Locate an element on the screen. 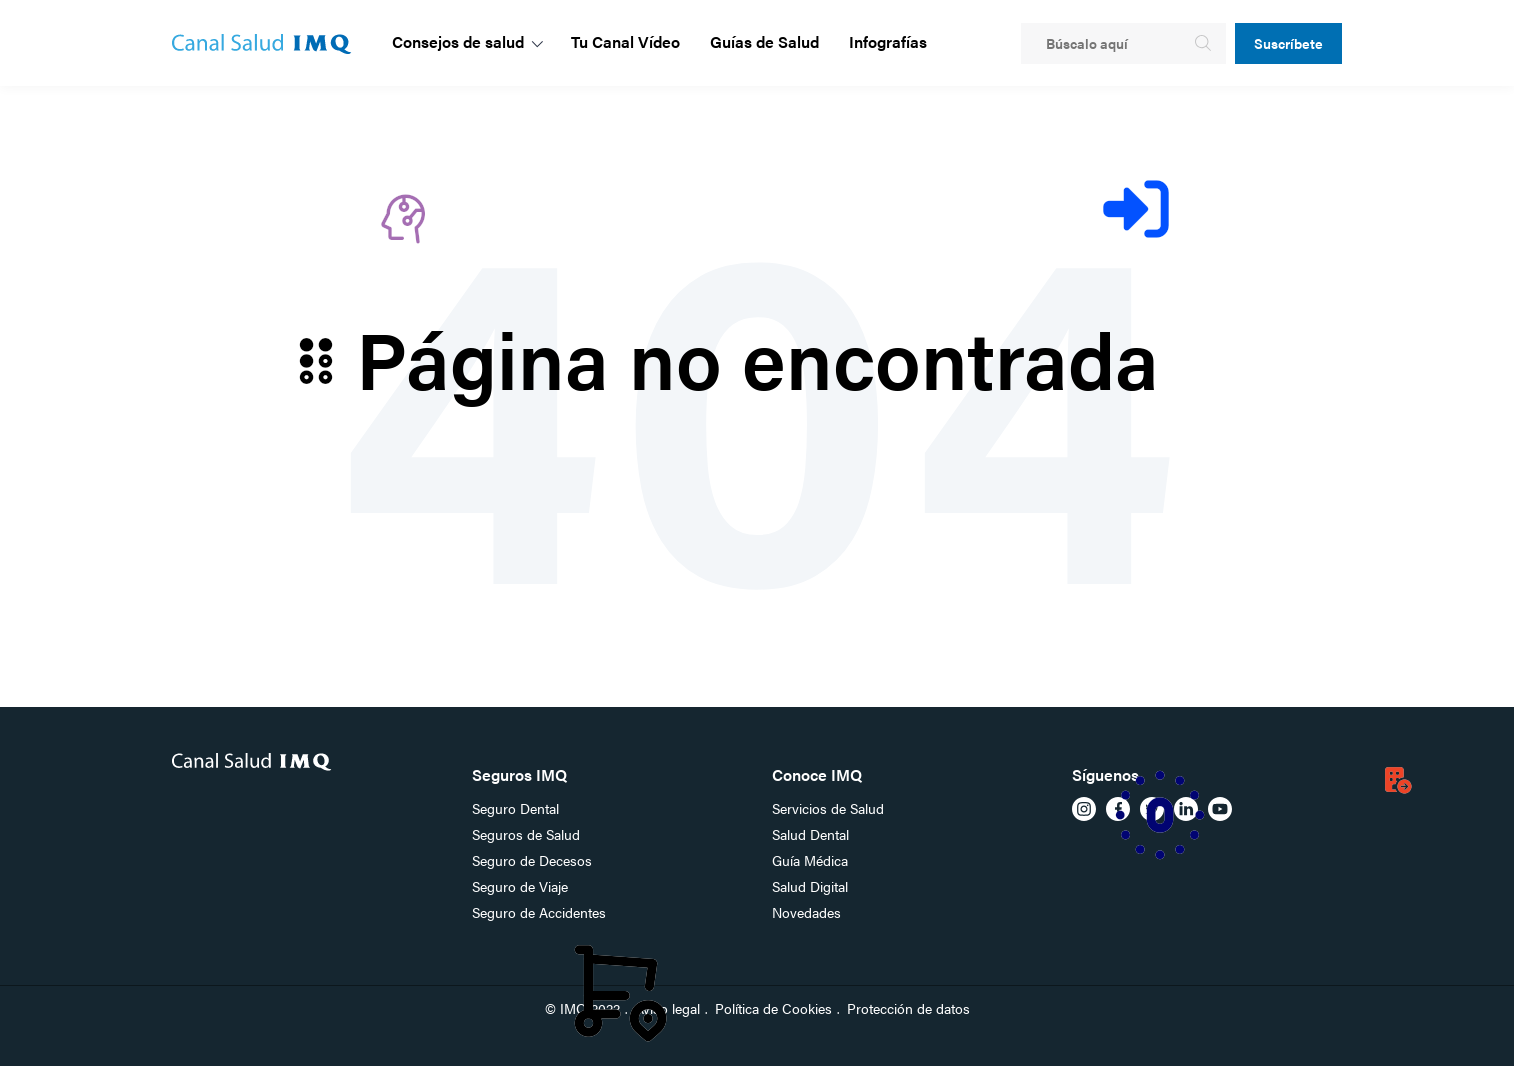 The height and width of the screenshot is (1066, 1514). view store or pickup location is located at coordinates (616, 991).